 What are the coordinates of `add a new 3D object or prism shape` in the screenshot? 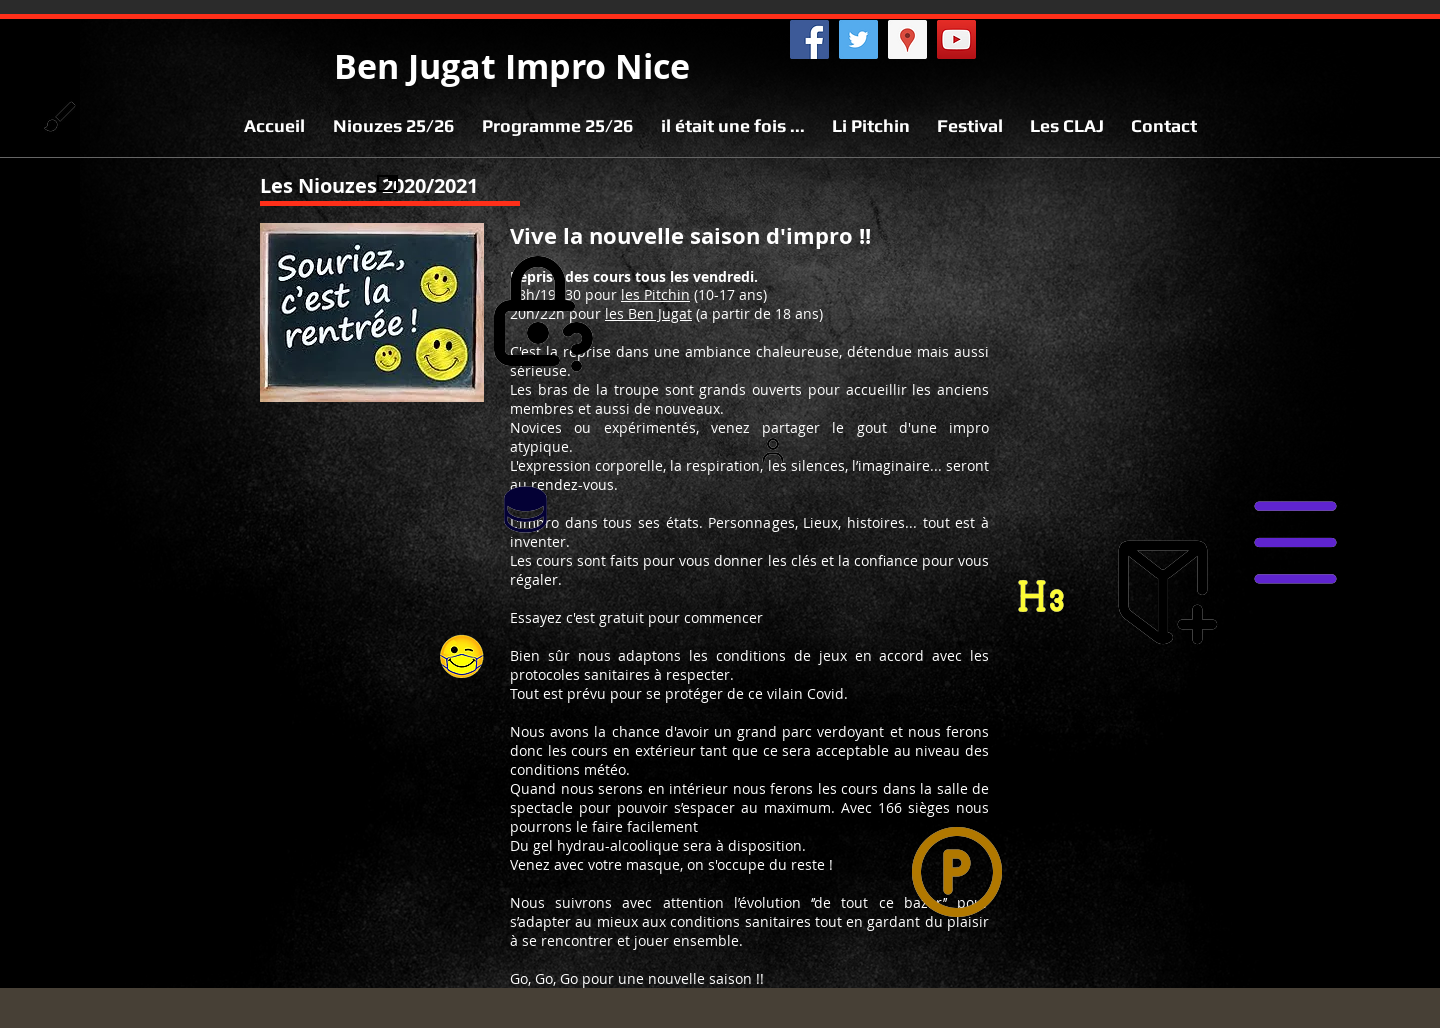 It's located at (1163, 590).